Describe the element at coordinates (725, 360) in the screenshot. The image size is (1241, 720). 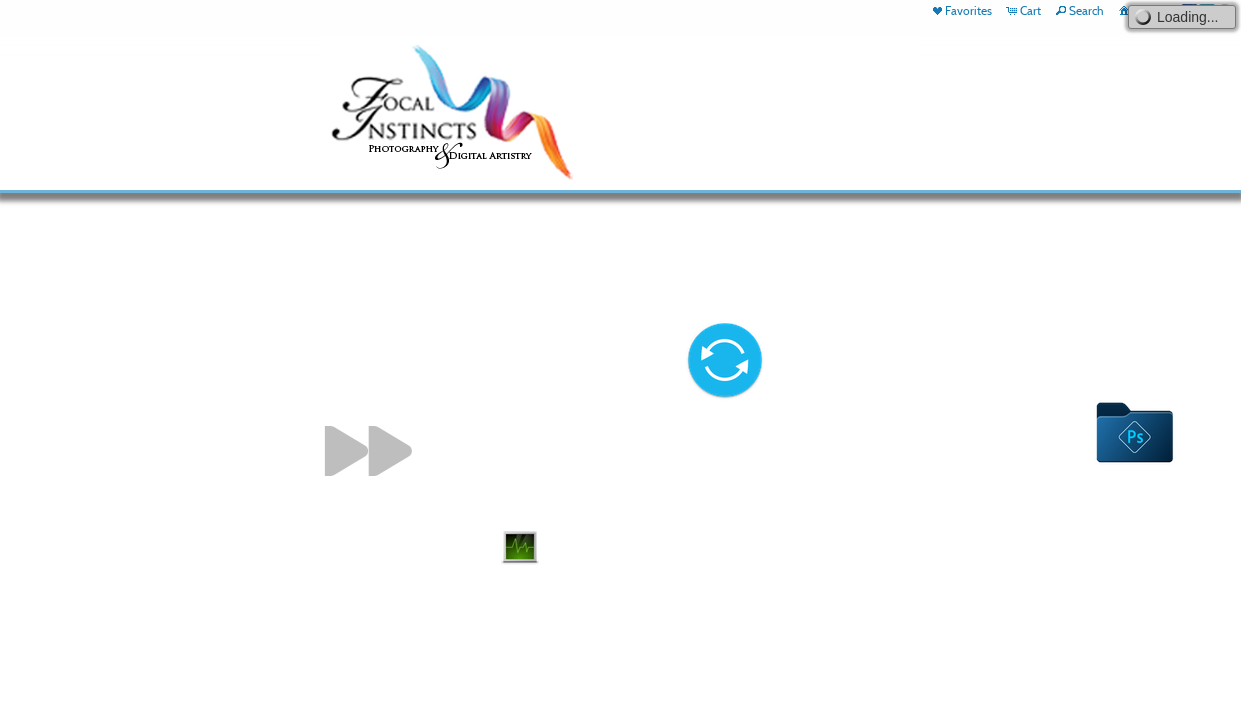
I see `indicates file is syncing with shared folder` at that location.